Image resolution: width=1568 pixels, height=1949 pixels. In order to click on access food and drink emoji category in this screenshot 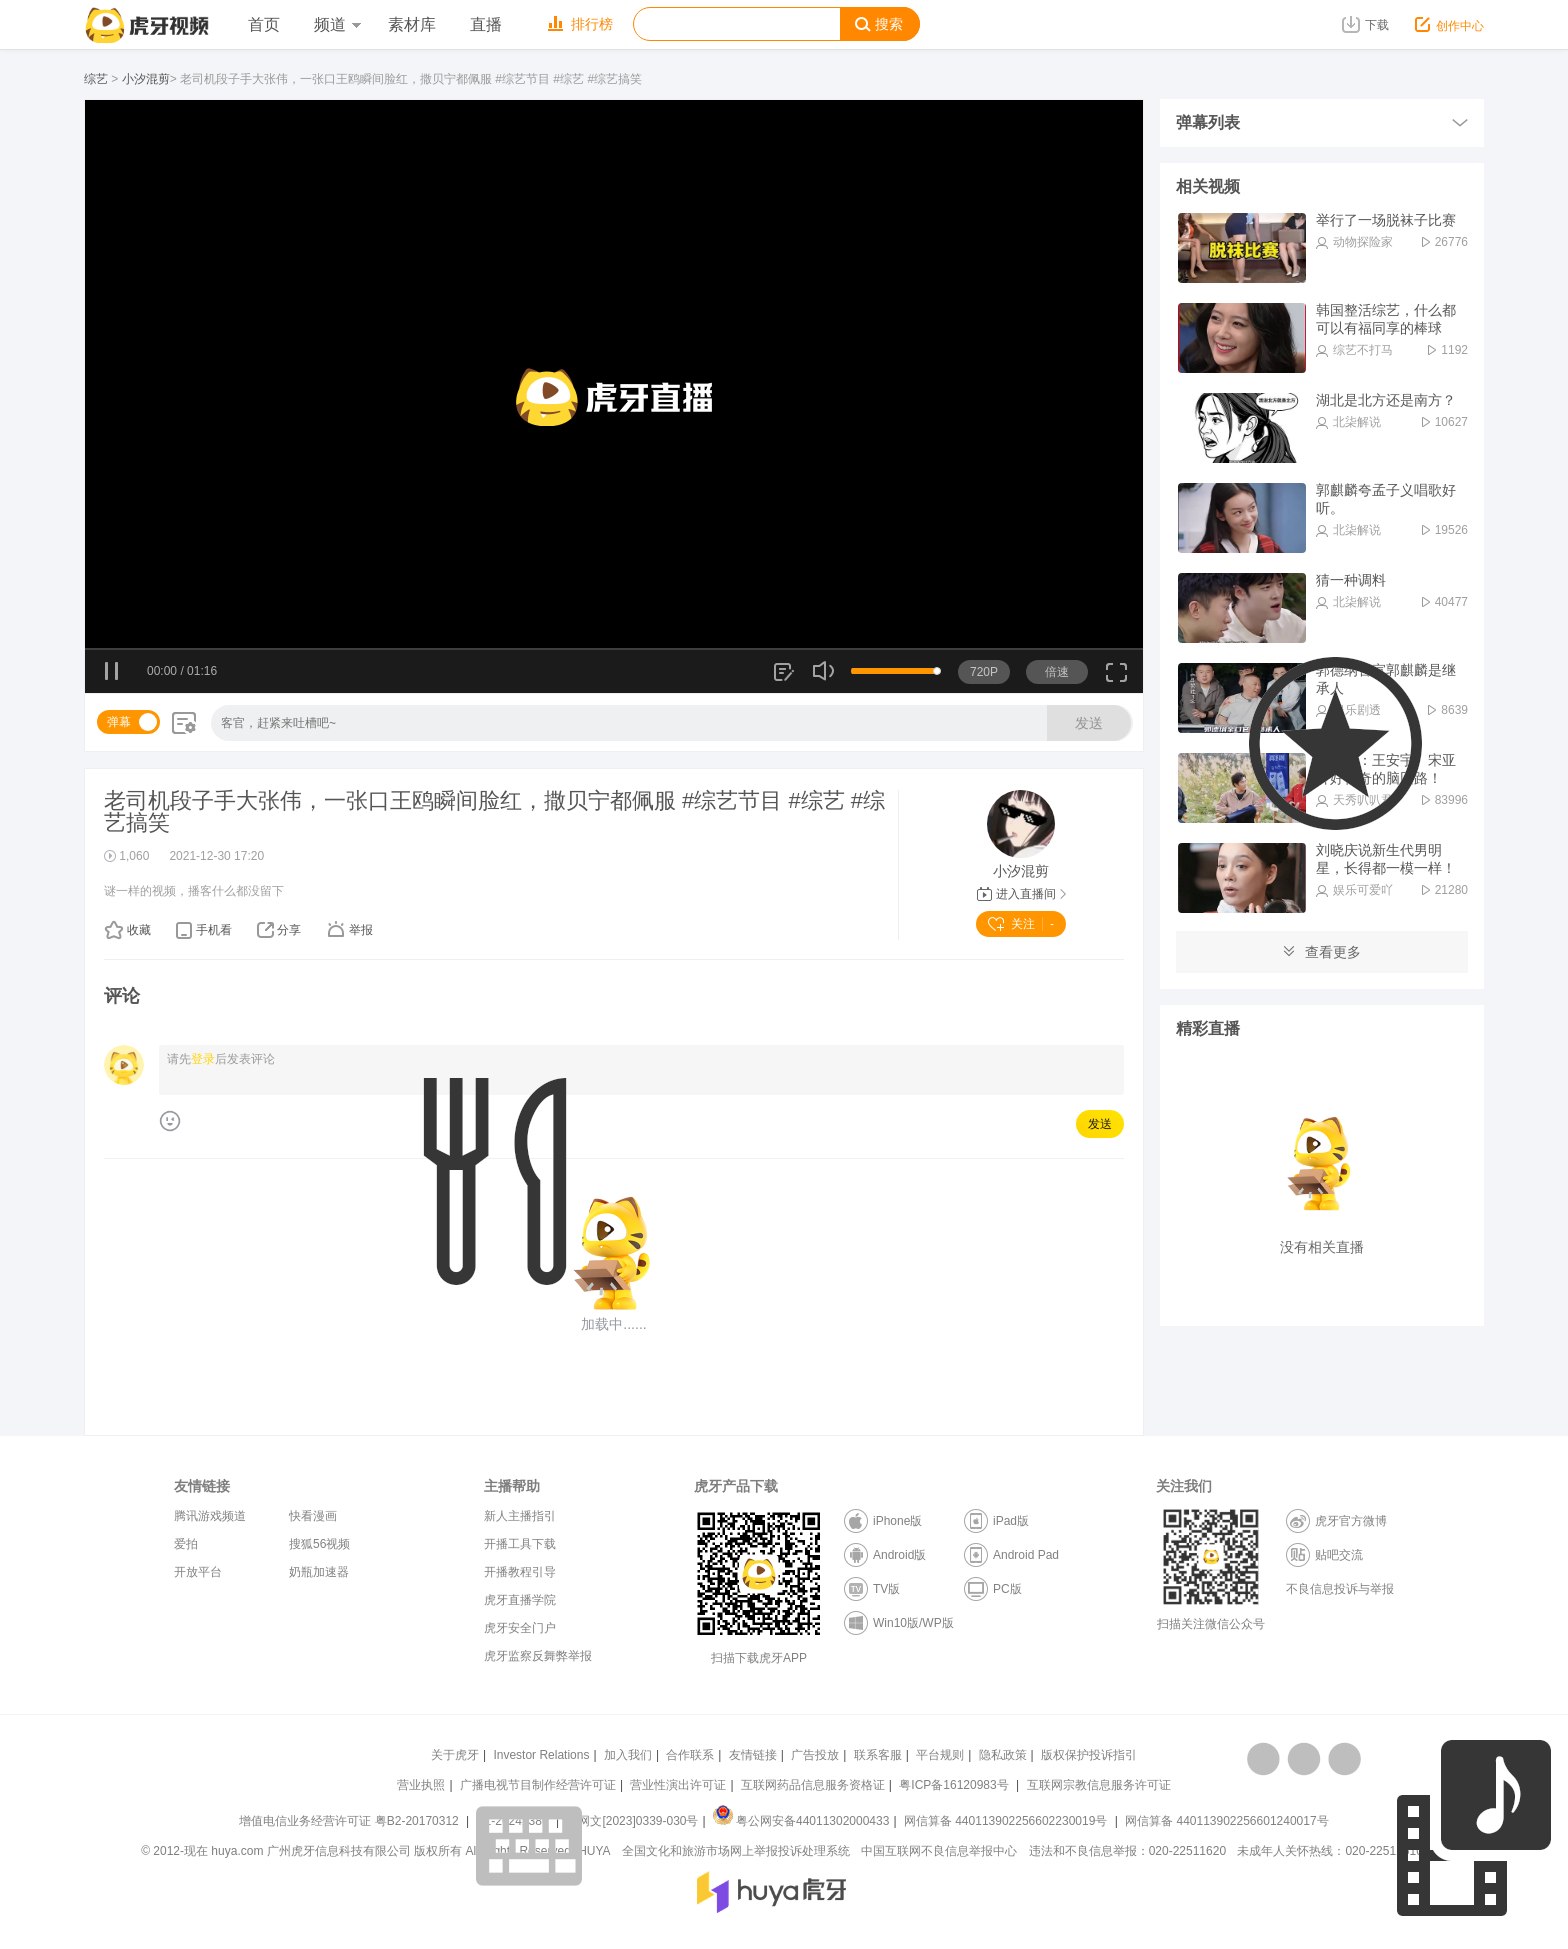, I will do `click(501, 1181)`.